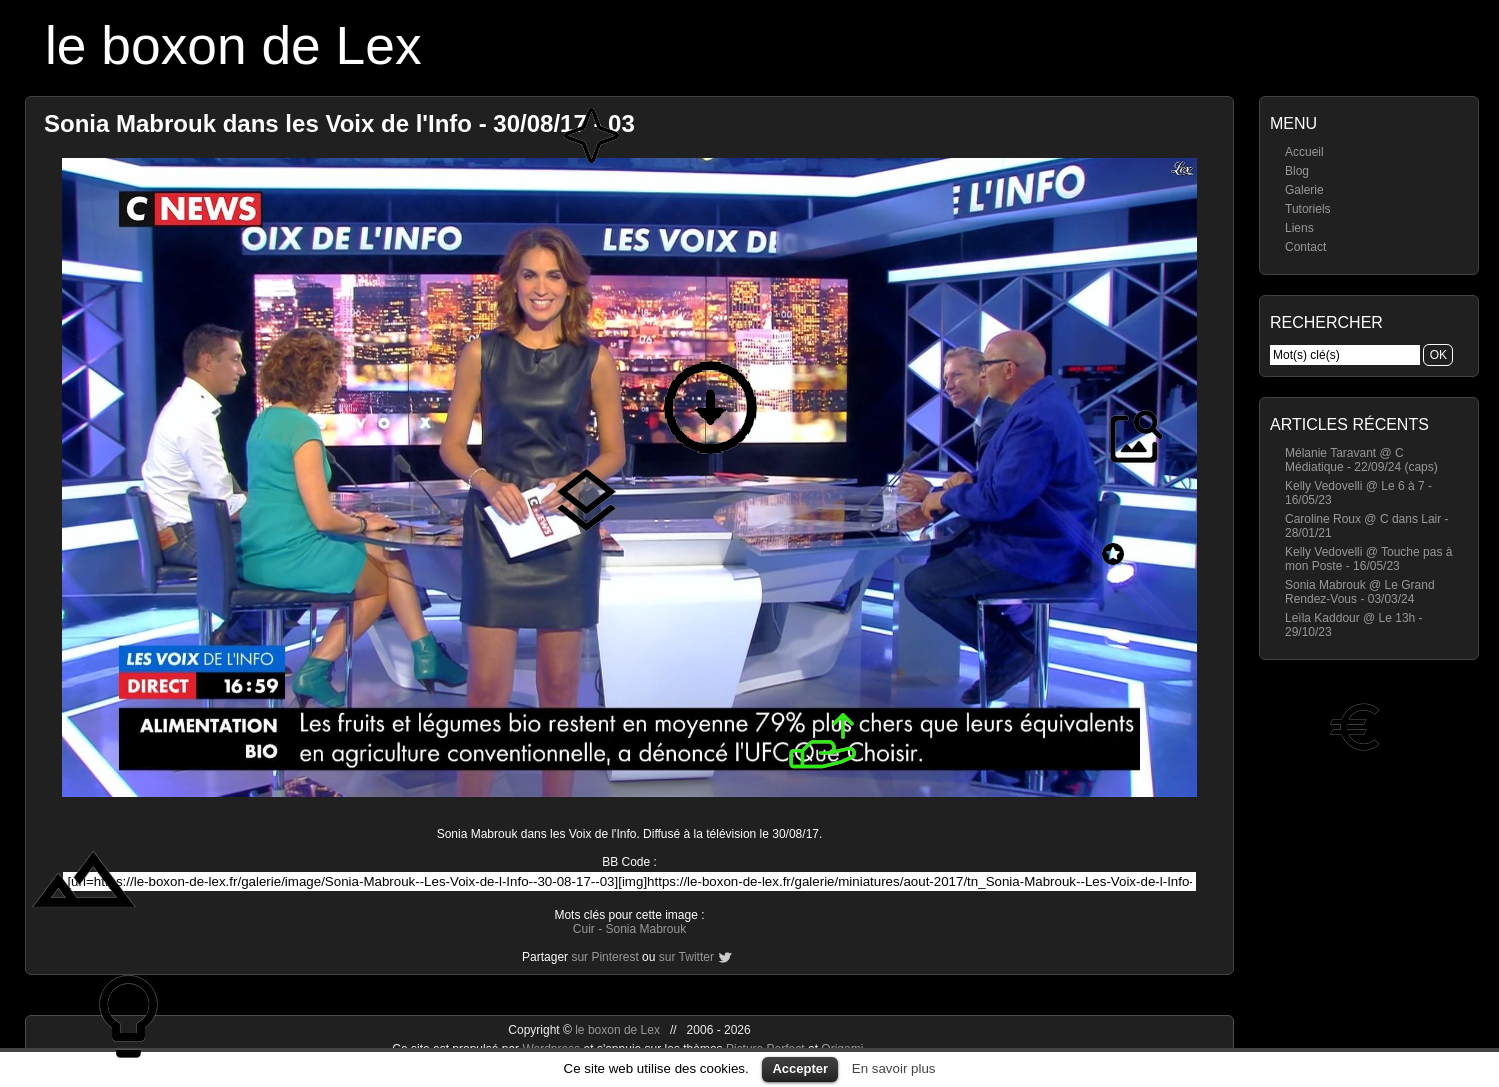  What do you see at coordinates (128, 1016) in the screenshot?
I see `access tips or suggestions` at bounding box center [128, 1016].